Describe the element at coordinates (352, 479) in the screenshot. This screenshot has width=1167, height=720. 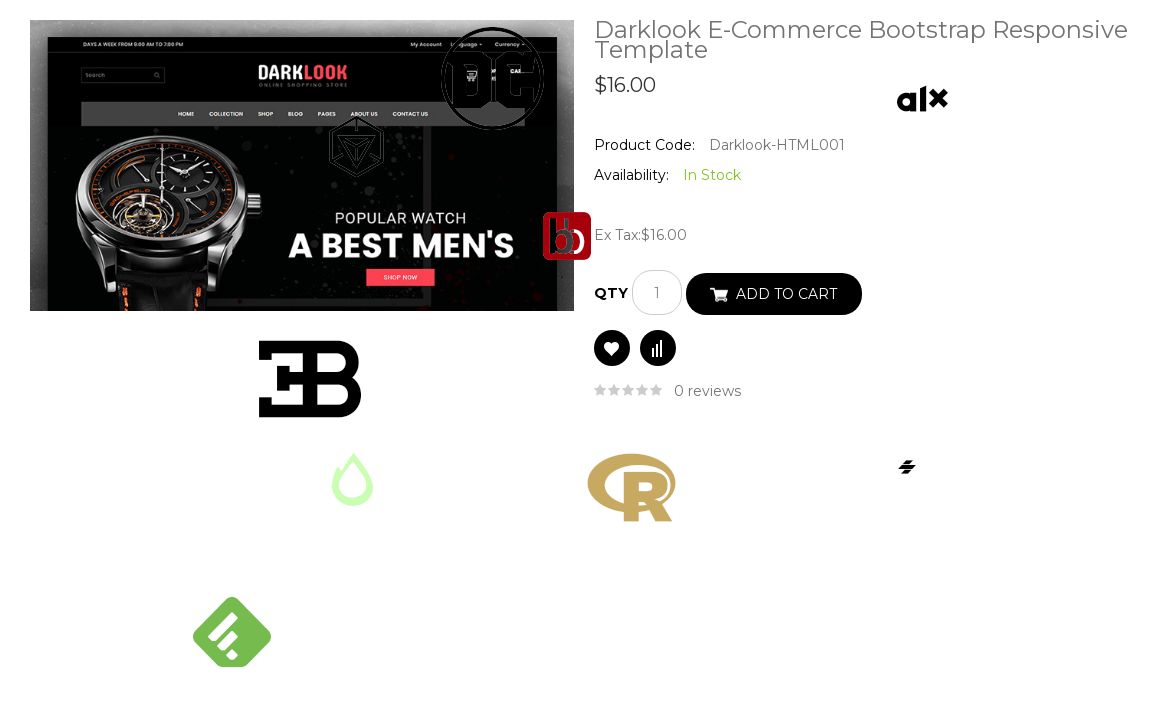
I see `hono web framework logo` at that location.